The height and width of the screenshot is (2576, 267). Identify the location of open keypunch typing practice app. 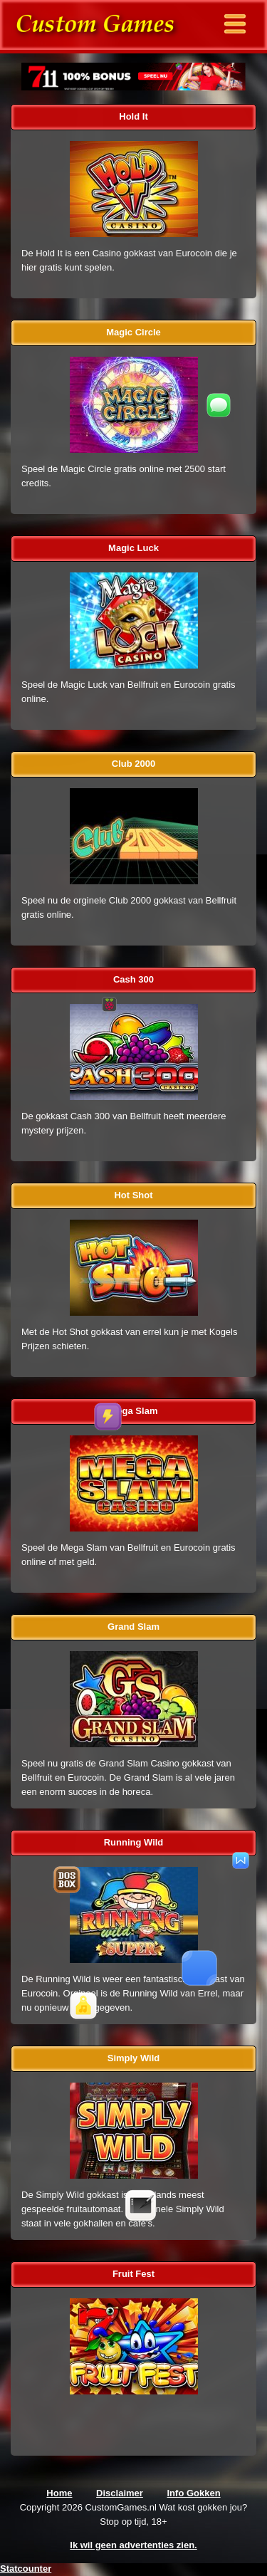
(108, 1416).